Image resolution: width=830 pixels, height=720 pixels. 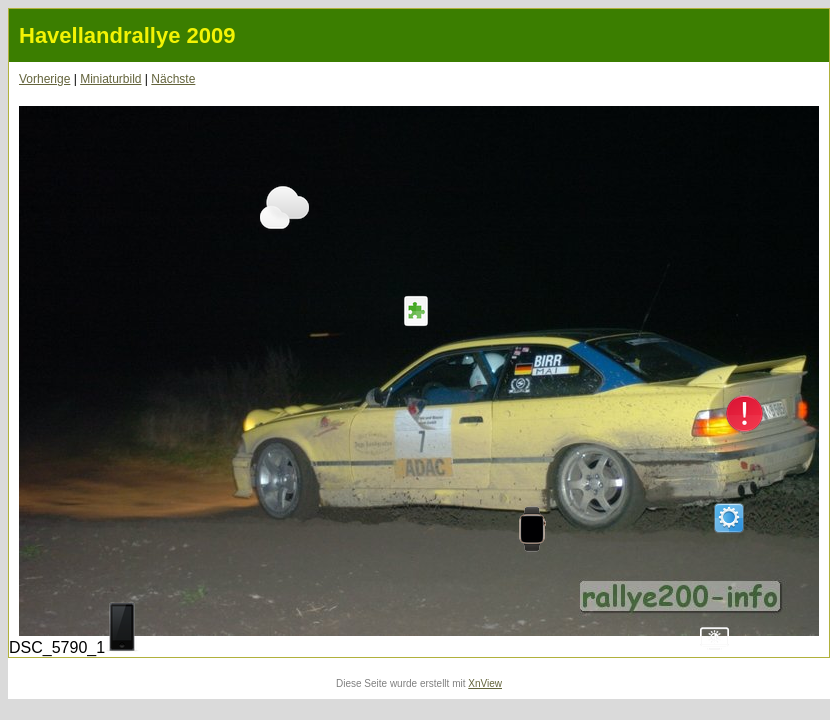 What do you see at coordinates (729, 518) in the screenshot?
I see `access system application settings` at bounding box center [729, 518].